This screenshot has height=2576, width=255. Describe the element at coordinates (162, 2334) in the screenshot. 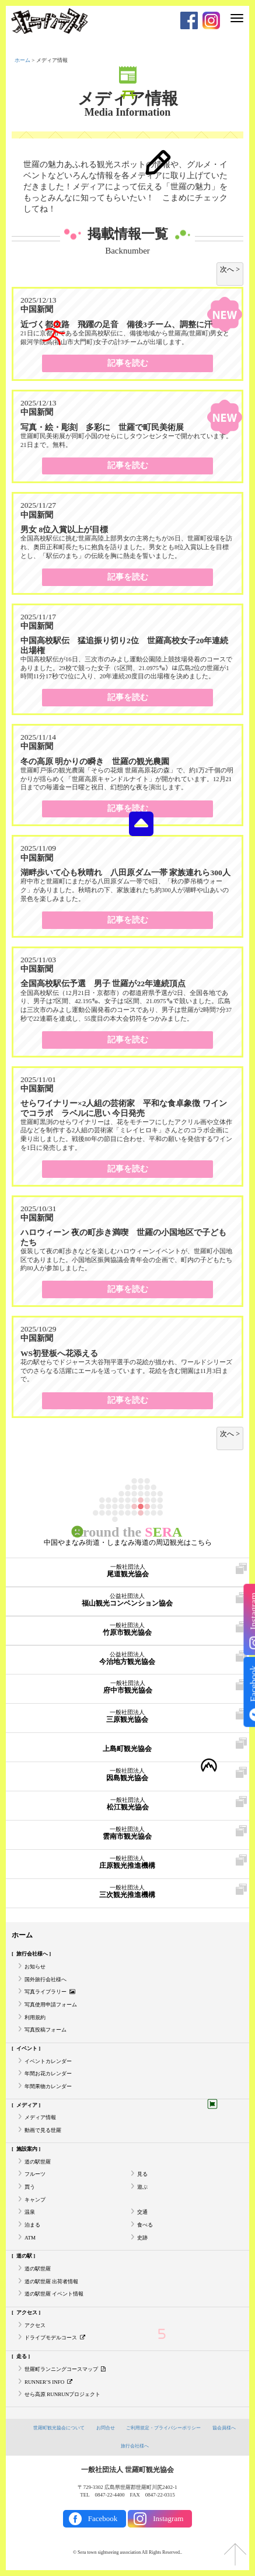

I see `indicates the number five in a list or count` at that location.